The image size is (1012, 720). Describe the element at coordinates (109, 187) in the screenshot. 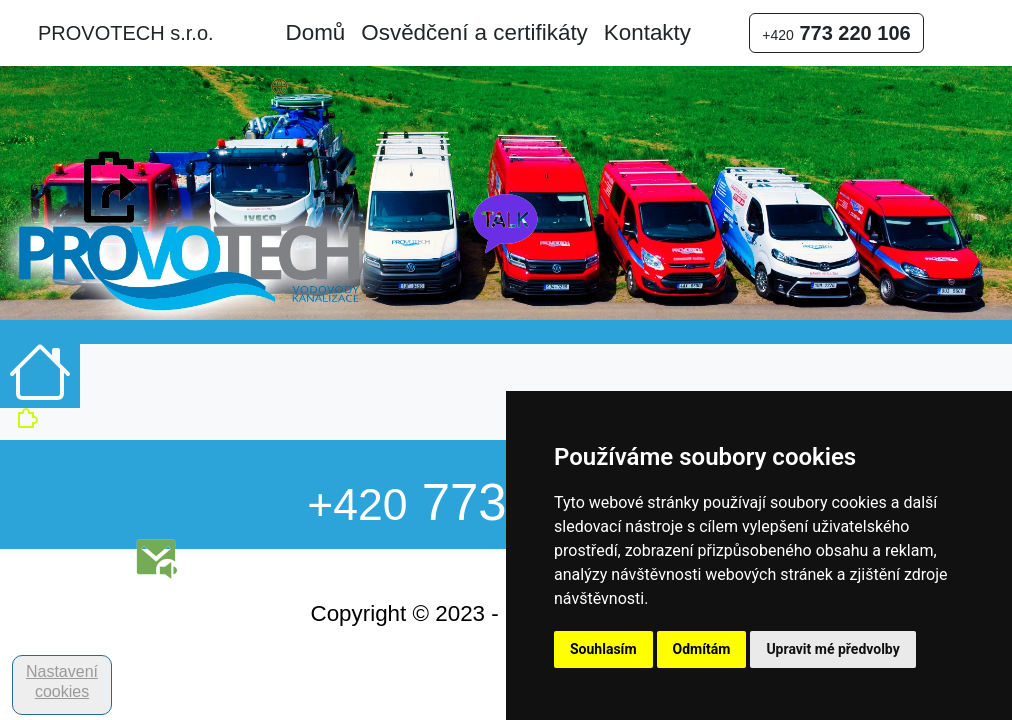

I see `share battery power with another device` at that location.